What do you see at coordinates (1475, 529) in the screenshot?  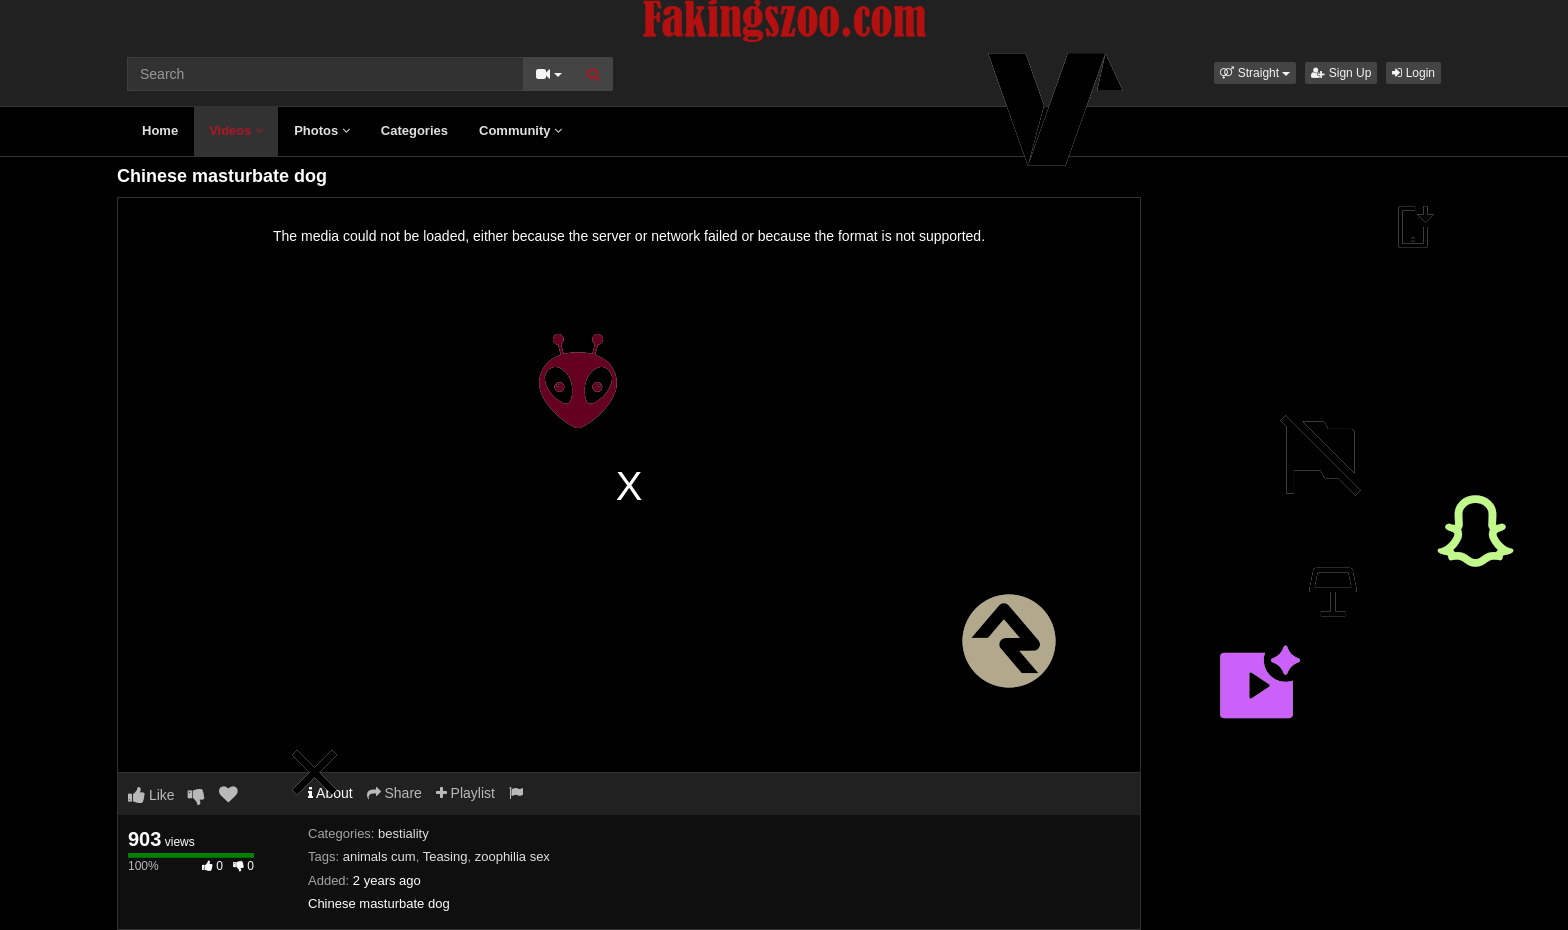 I see `open snapchat` at bounding box center [1475, 529].